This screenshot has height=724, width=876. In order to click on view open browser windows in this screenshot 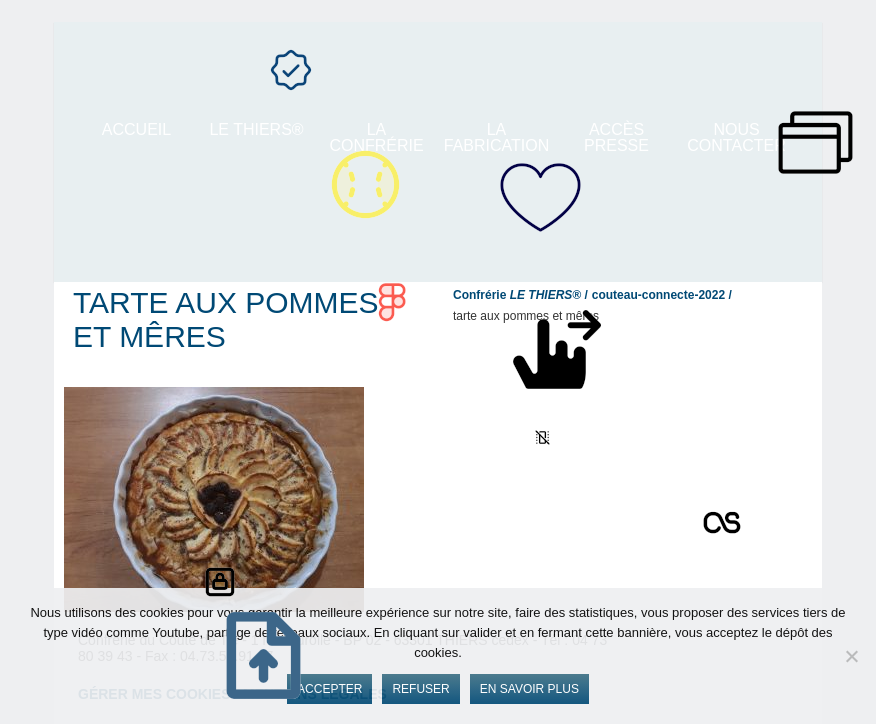, I will do `click(815, 142)`.